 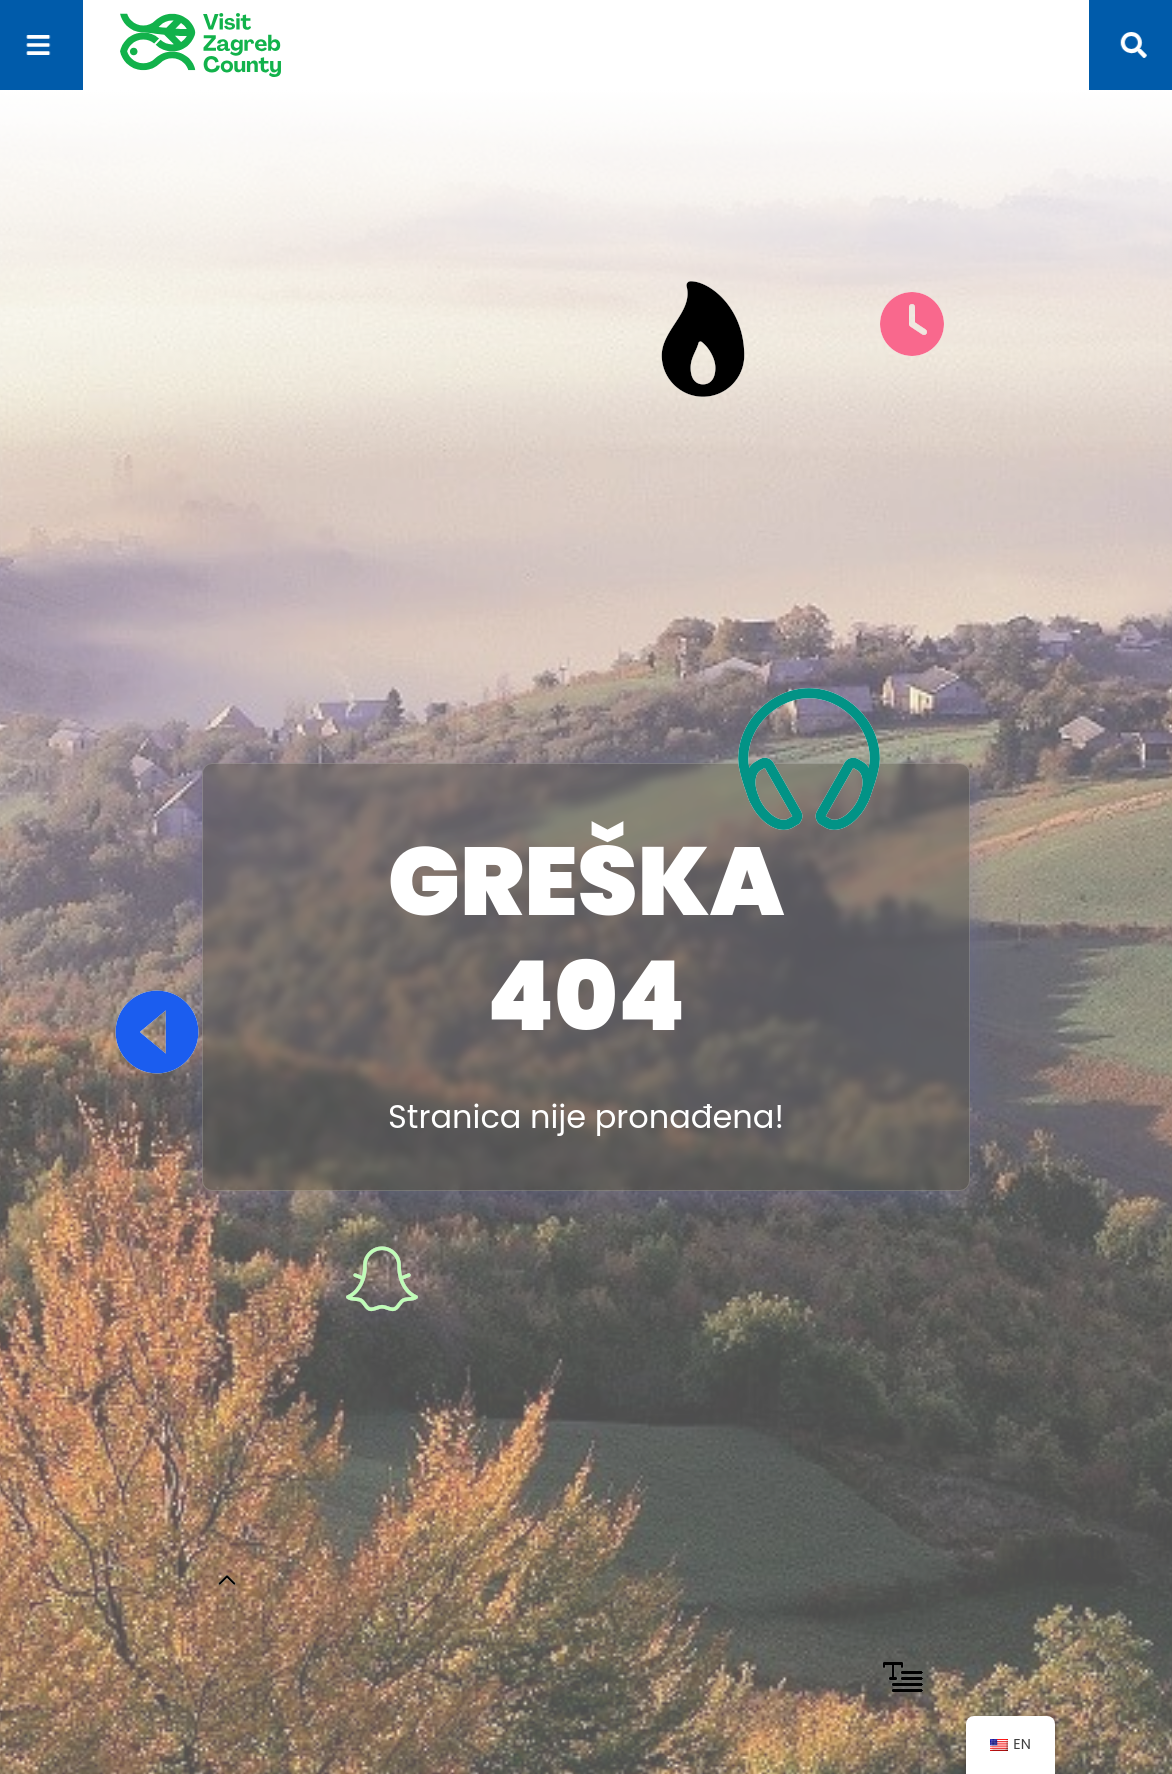 What do you see at coordinates (382, 1280) in the screenshot?
I see `open snapchat app` at bounding box center [382, 1280].